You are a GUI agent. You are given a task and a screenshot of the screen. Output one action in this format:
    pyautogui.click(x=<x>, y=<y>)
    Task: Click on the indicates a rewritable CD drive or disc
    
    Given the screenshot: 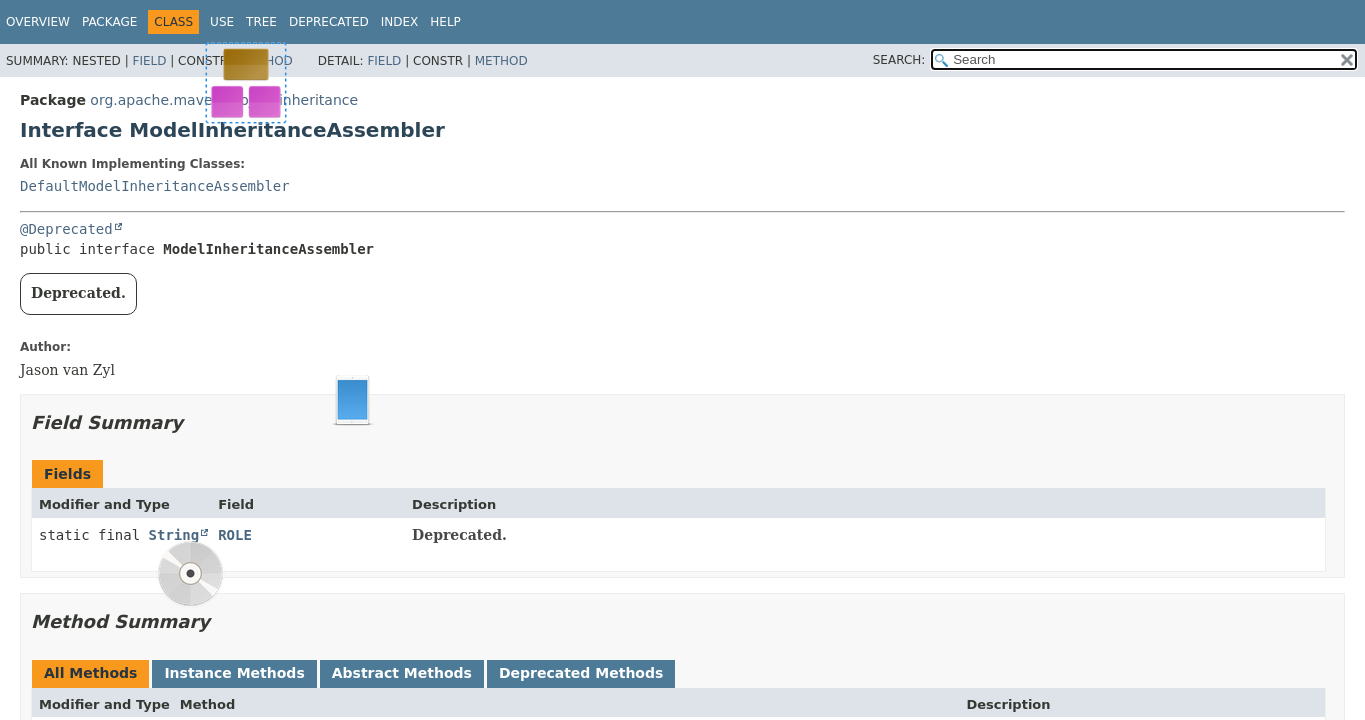 What is the action you would take?
    pyautogui.click(x=190, y=573)
    